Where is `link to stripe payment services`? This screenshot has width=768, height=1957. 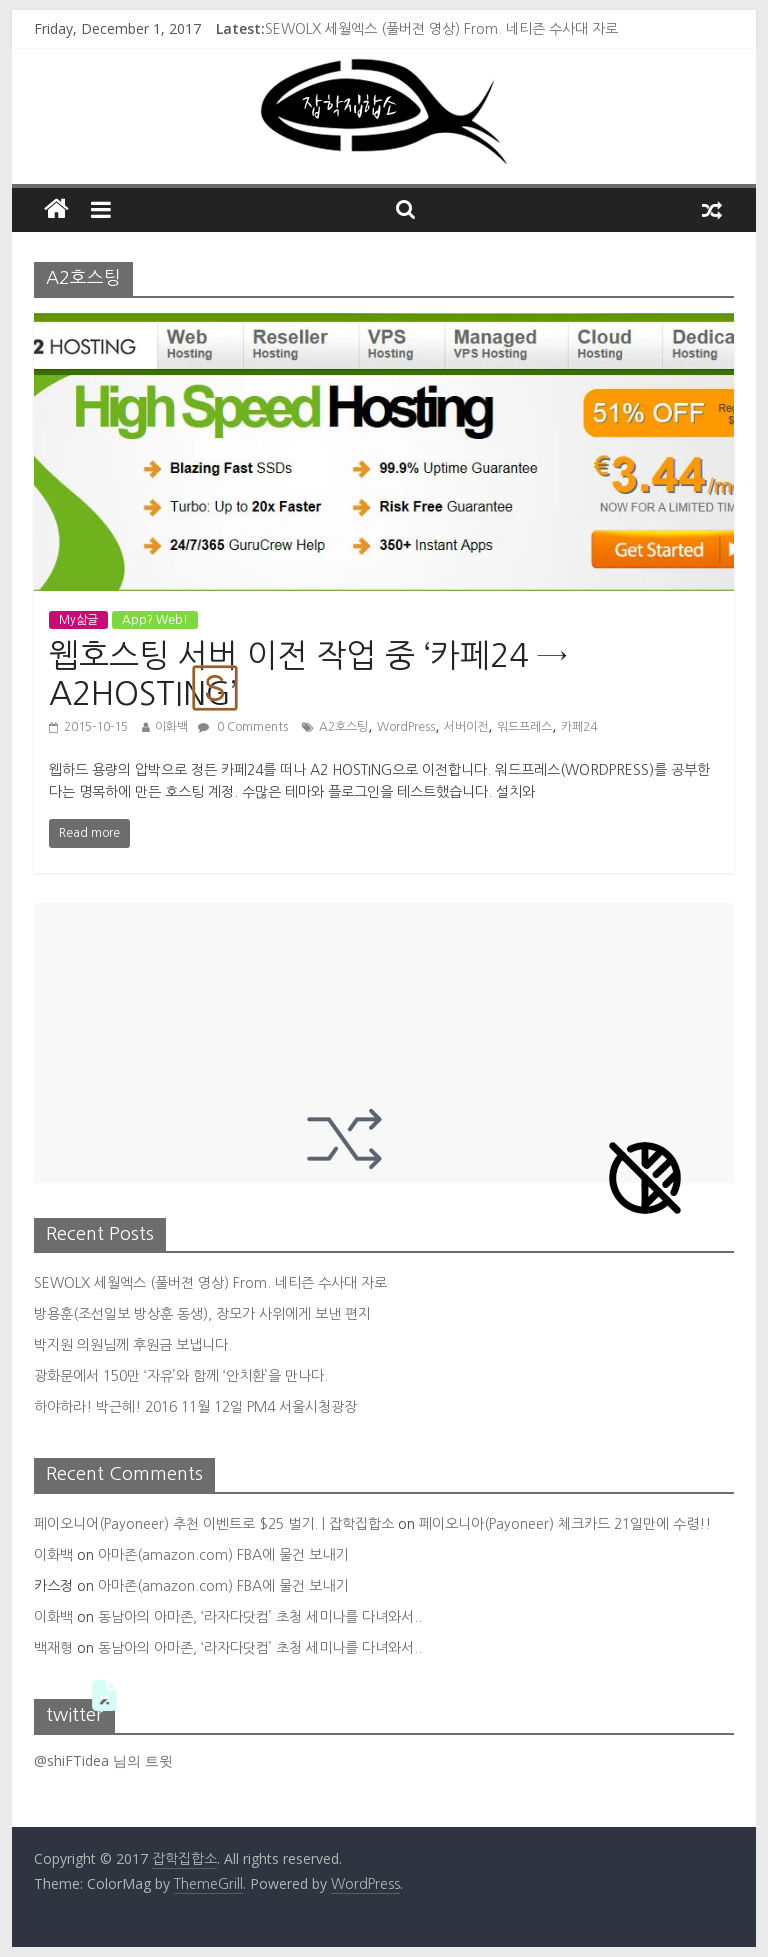
link to stripe payment services is located at coordinates (215, 688).